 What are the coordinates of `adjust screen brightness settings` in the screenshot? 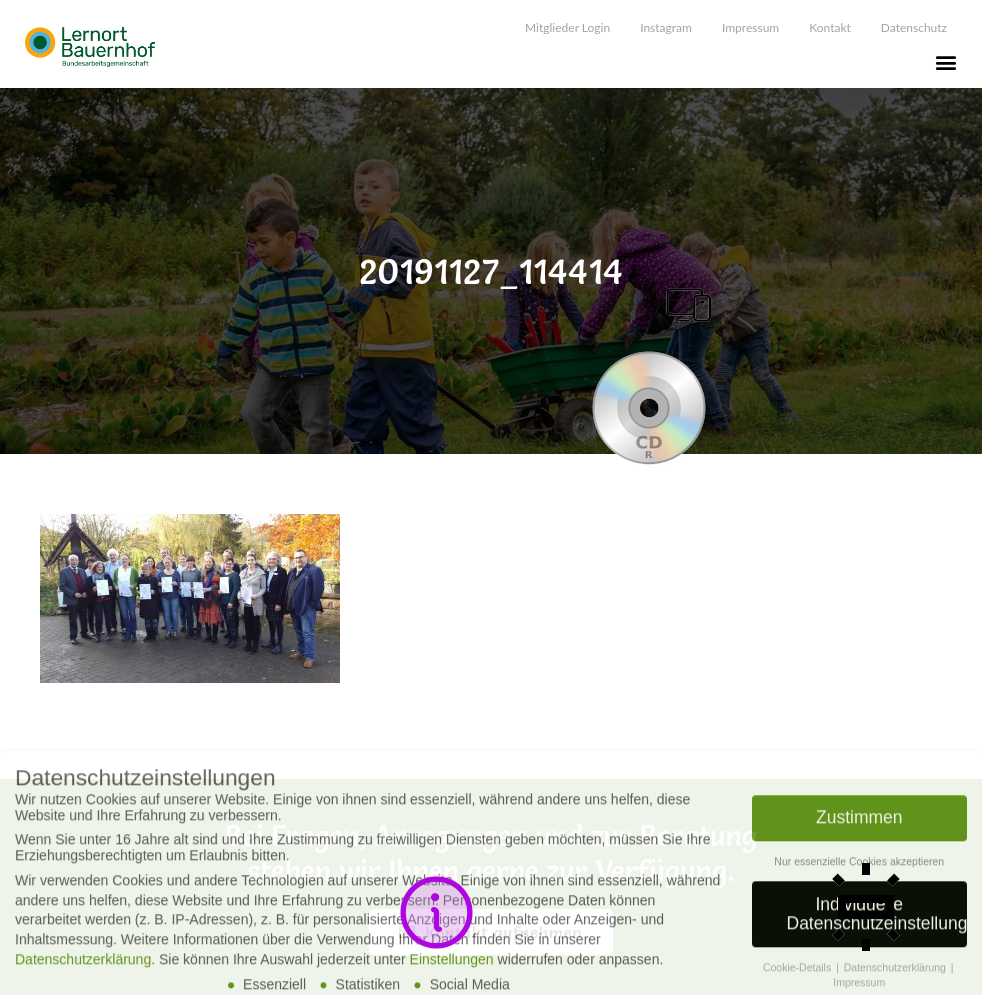 It's located at (866, 907).